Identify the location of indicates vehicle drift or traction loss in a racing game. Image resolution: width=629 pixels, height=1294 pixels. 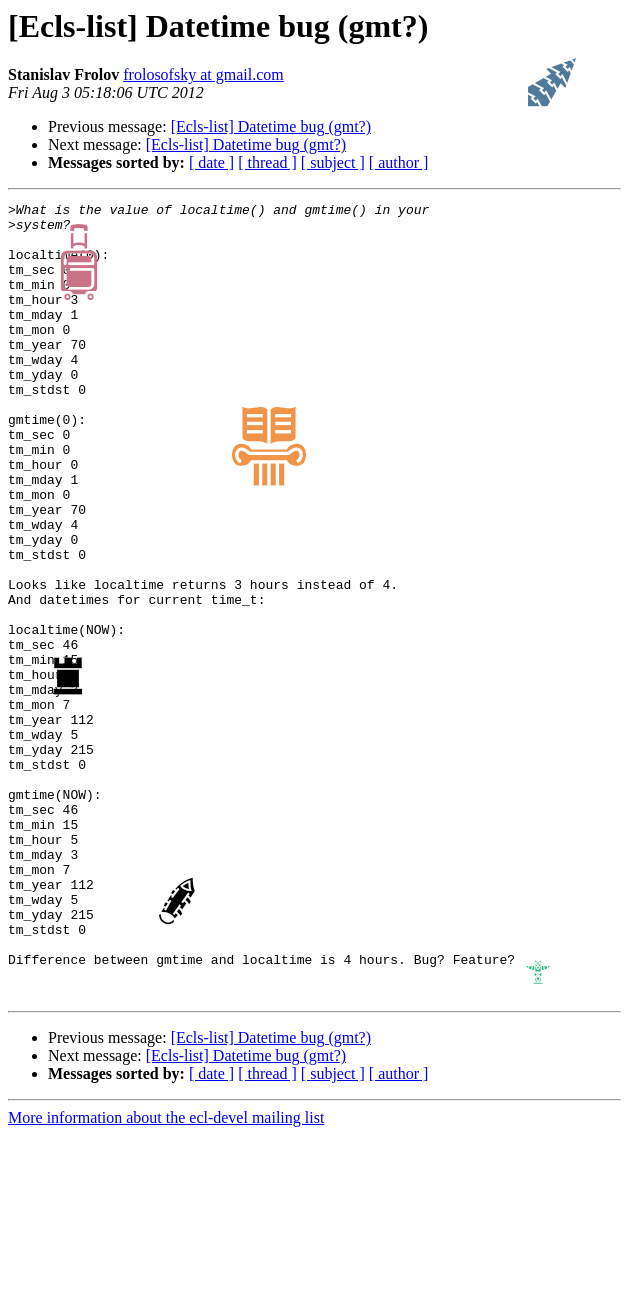
(552, 82).